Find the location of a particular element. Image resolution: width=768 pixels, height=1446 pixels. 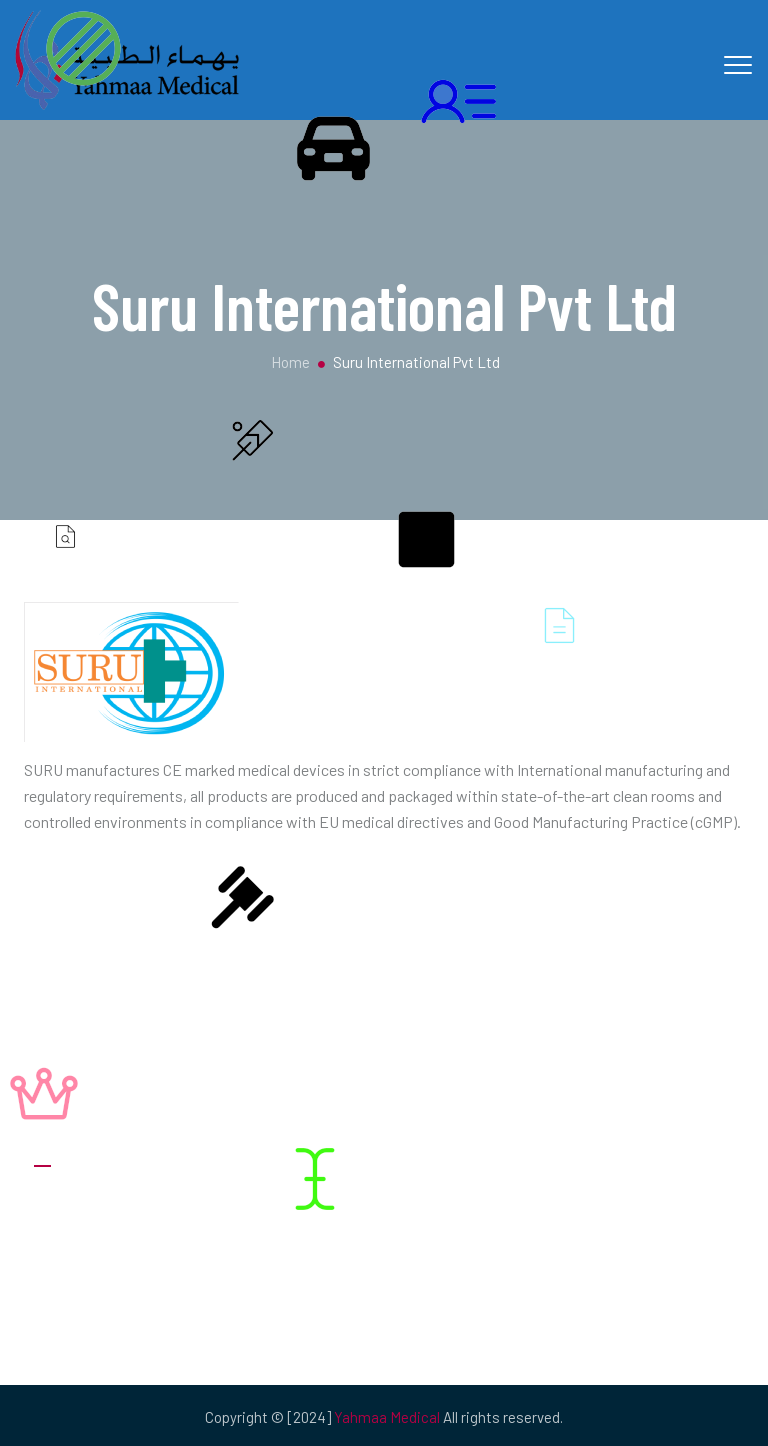

view user directory or contact list is located at coordinates (457, 101).